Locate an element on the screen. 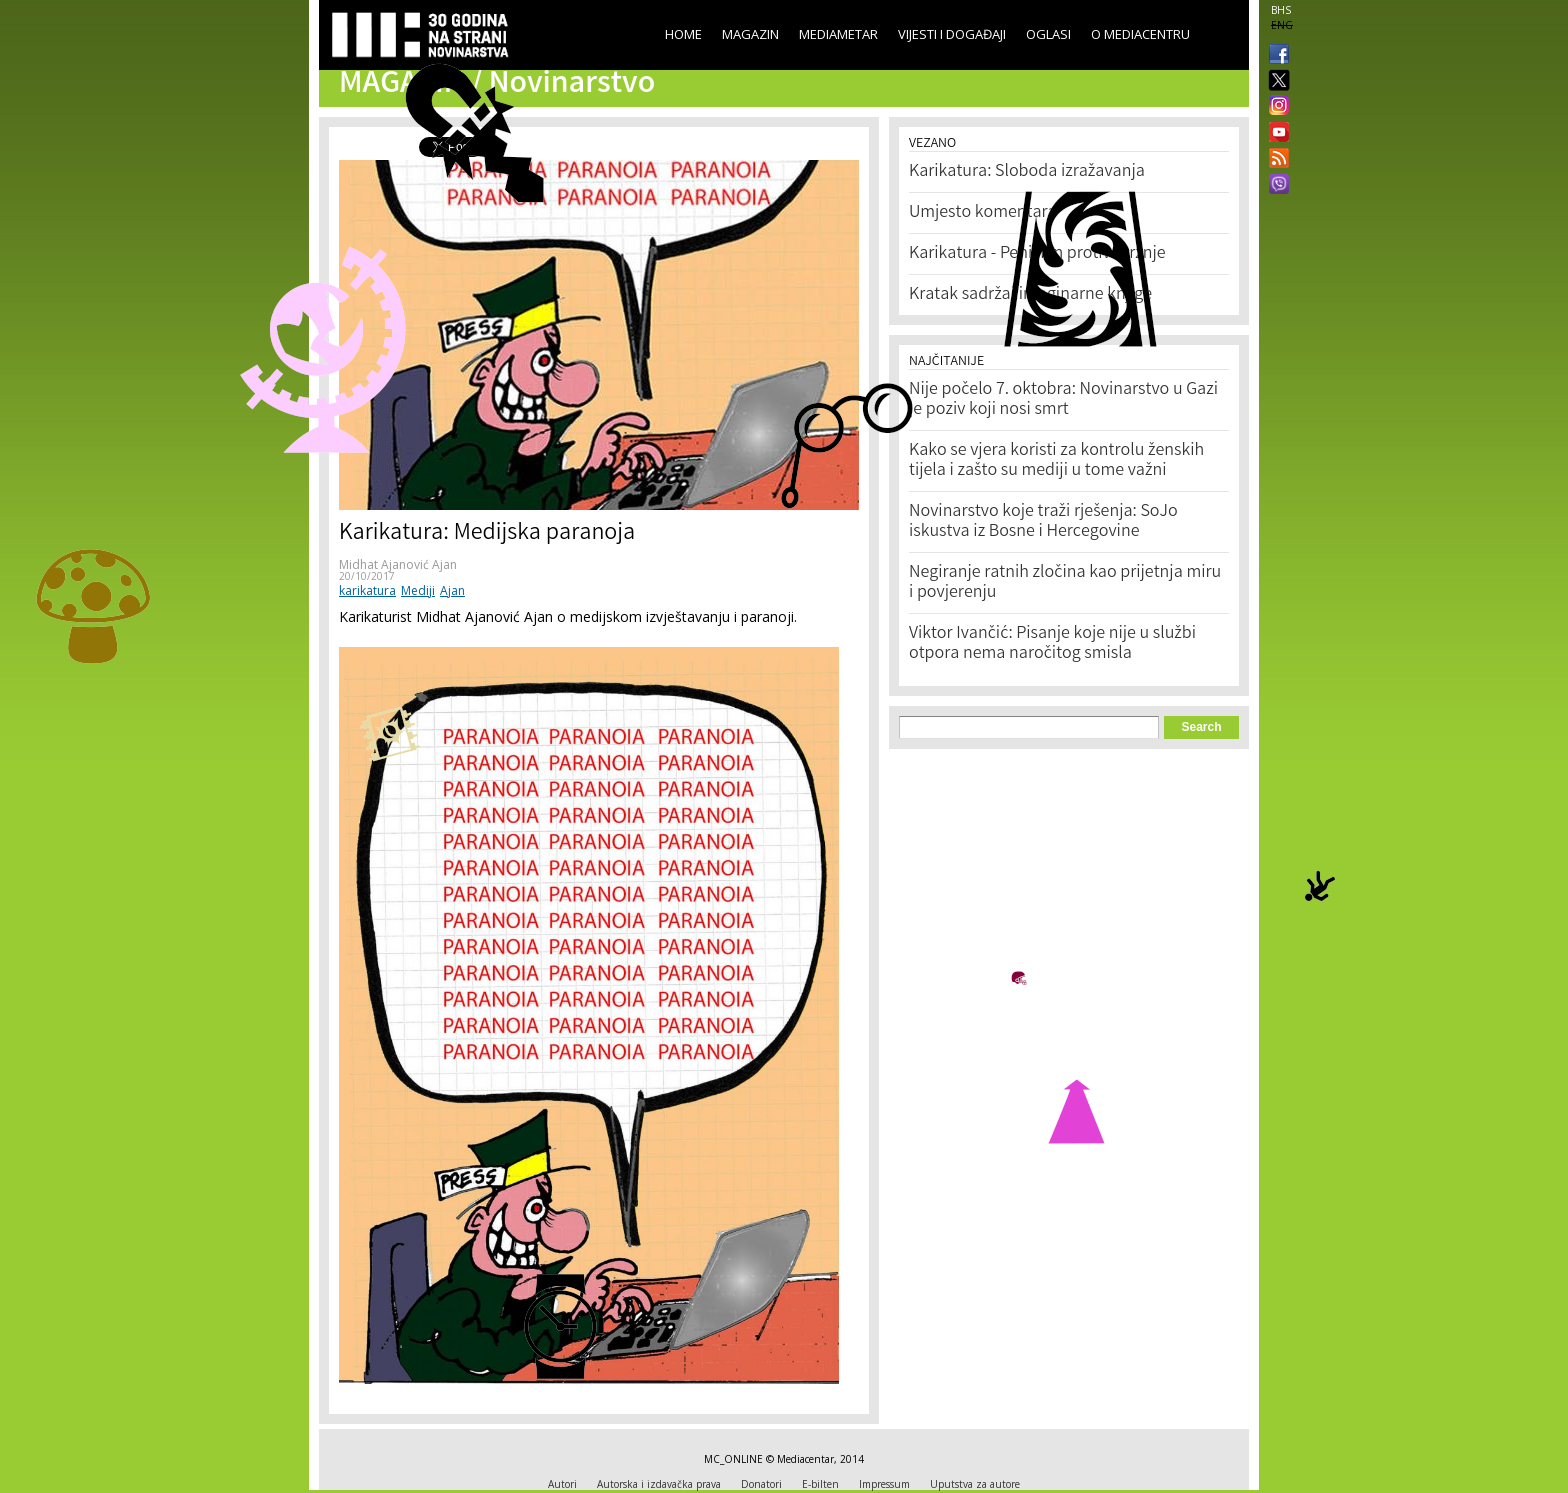  increase thrust or acceleration is located at coordinates (1076, 1111).